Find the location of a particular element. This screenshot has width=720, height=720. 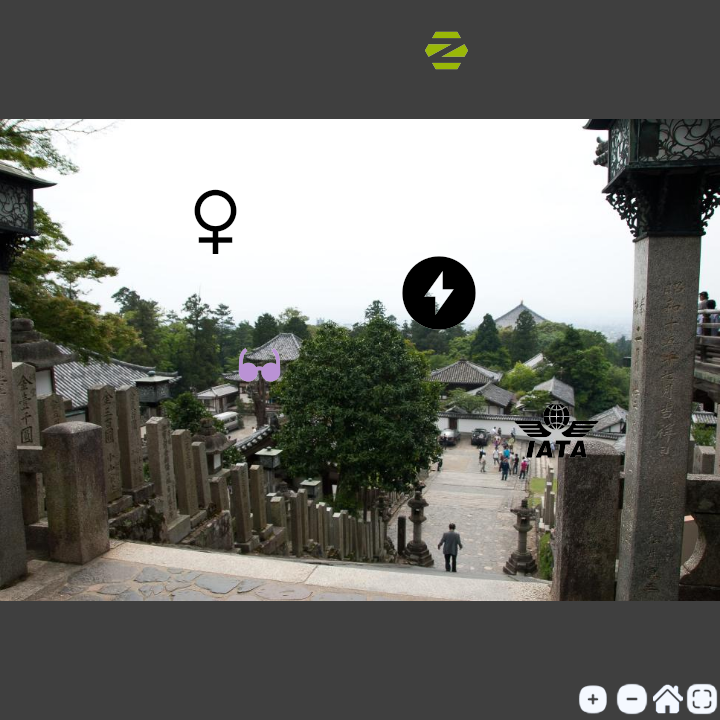

play media from disc drive is located at coordinates (439, 293).